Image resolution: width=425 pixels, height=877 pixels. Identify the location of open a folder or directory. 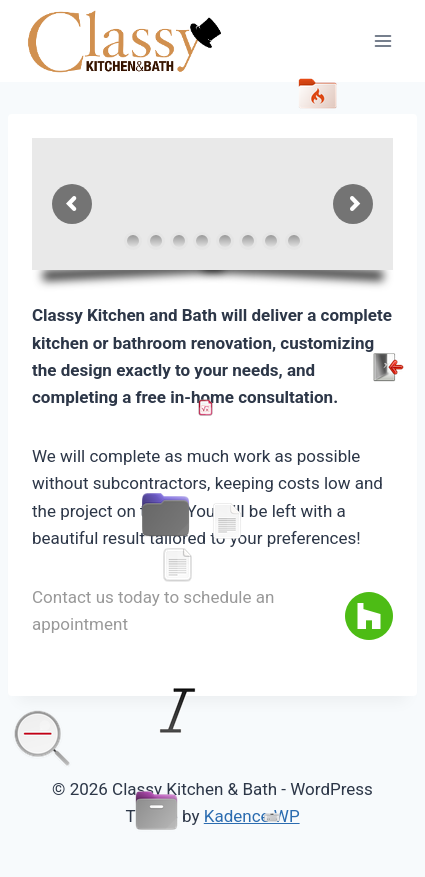
(165, 514).